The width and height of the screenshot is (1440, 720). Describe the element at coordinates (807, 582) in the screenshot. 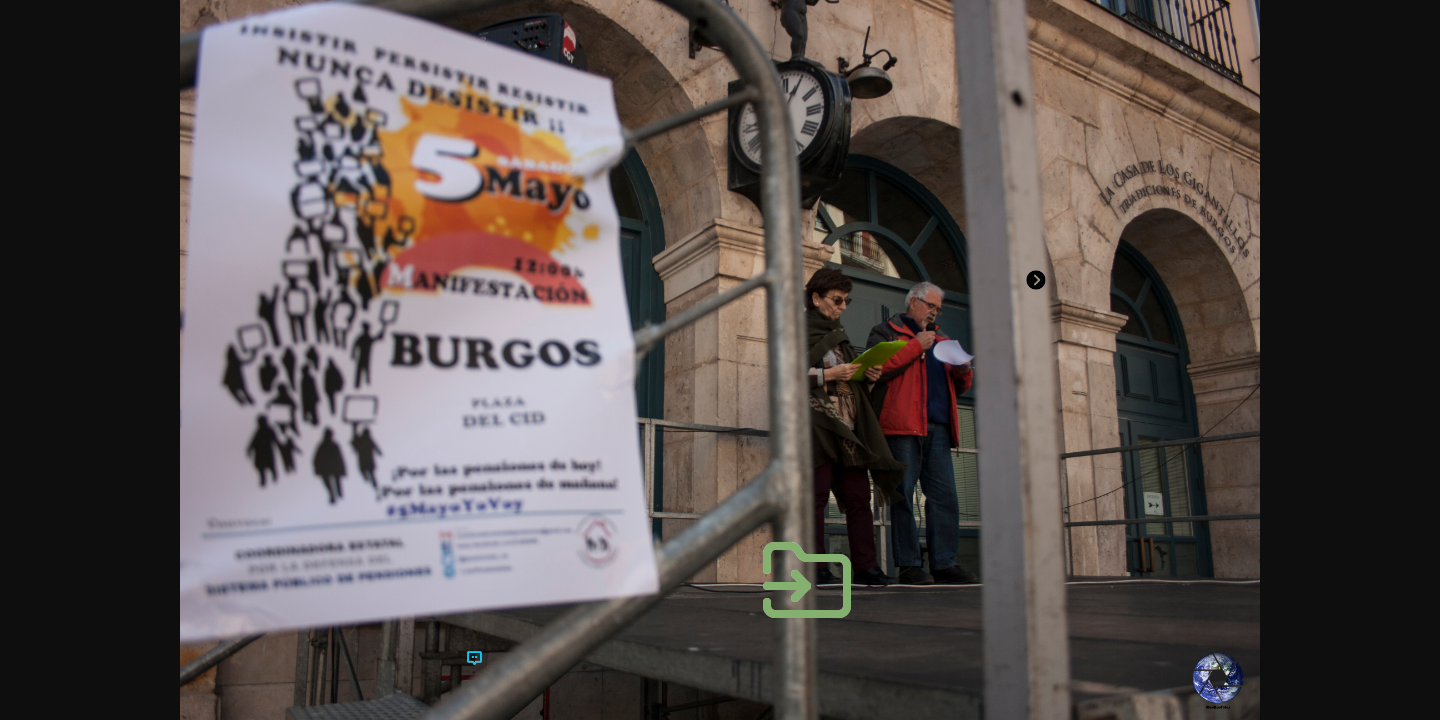

I see `import files into folder` at that location.